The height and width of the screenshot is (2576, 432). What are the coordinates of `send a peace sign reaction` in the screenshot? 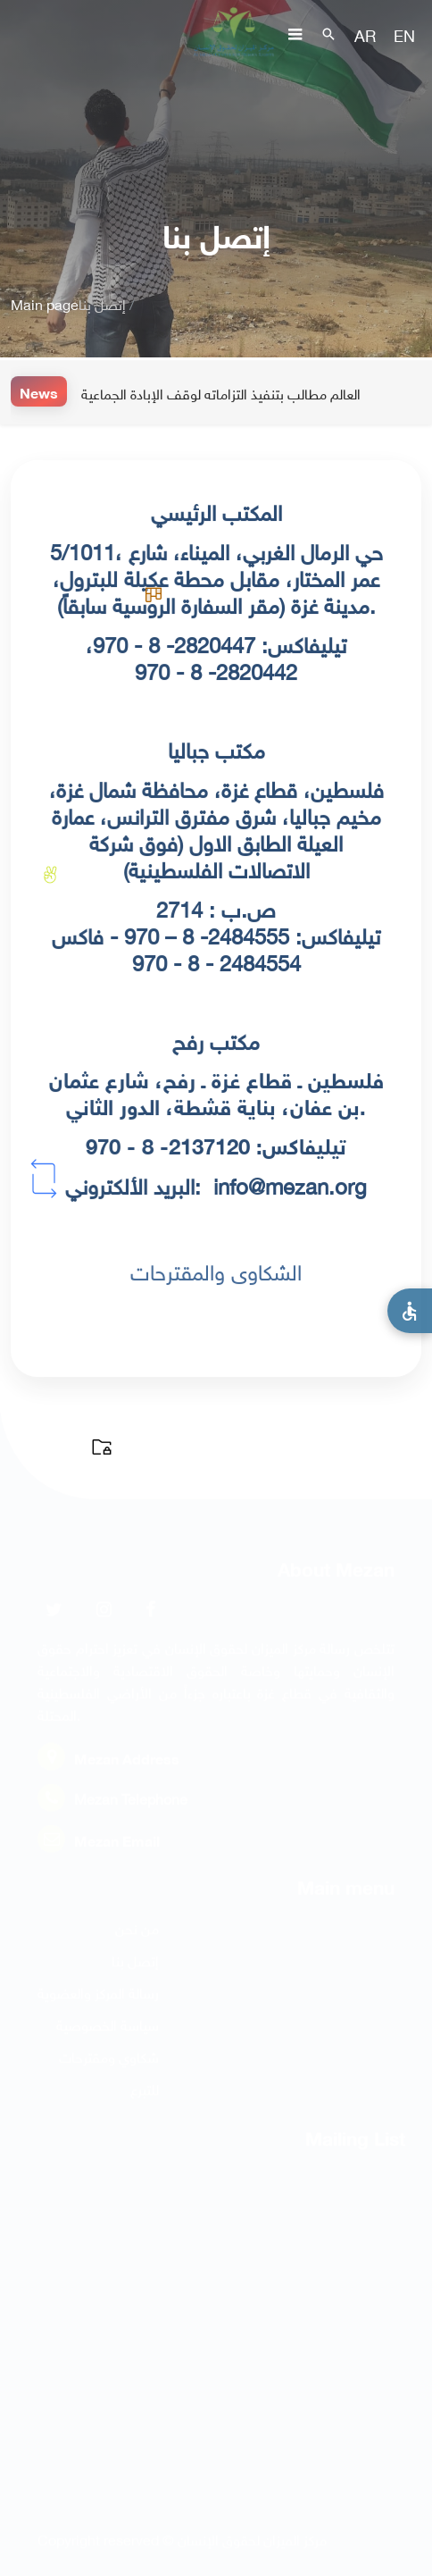 It's located at (50, 875).